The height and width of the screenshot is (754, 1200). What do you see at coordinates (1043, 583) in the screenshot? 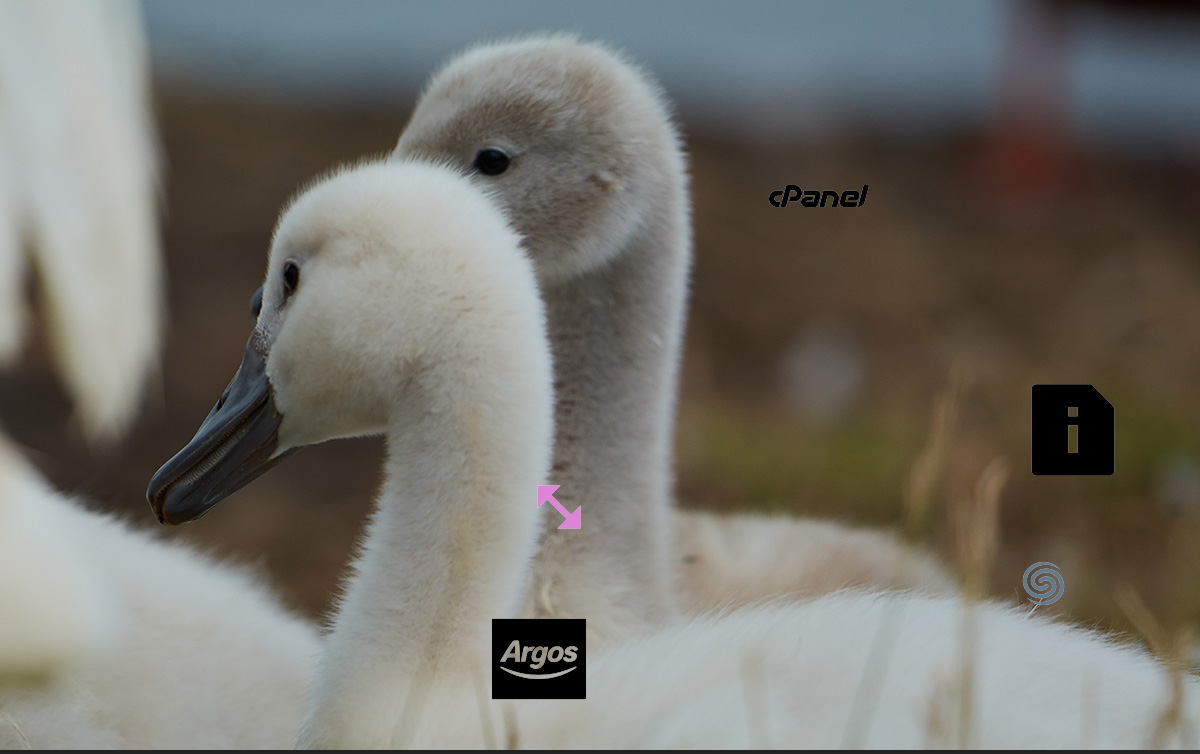
I see `Laravel Nova administration panel logo` at bounding box center [1043, 583].